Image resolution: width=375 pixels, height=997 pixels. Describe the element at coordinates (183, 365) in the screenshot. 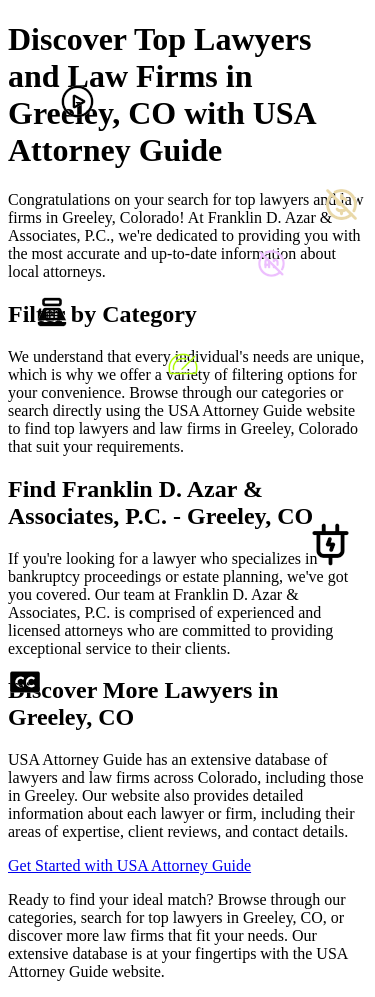

I see `view speed or performance metrics` at that location.